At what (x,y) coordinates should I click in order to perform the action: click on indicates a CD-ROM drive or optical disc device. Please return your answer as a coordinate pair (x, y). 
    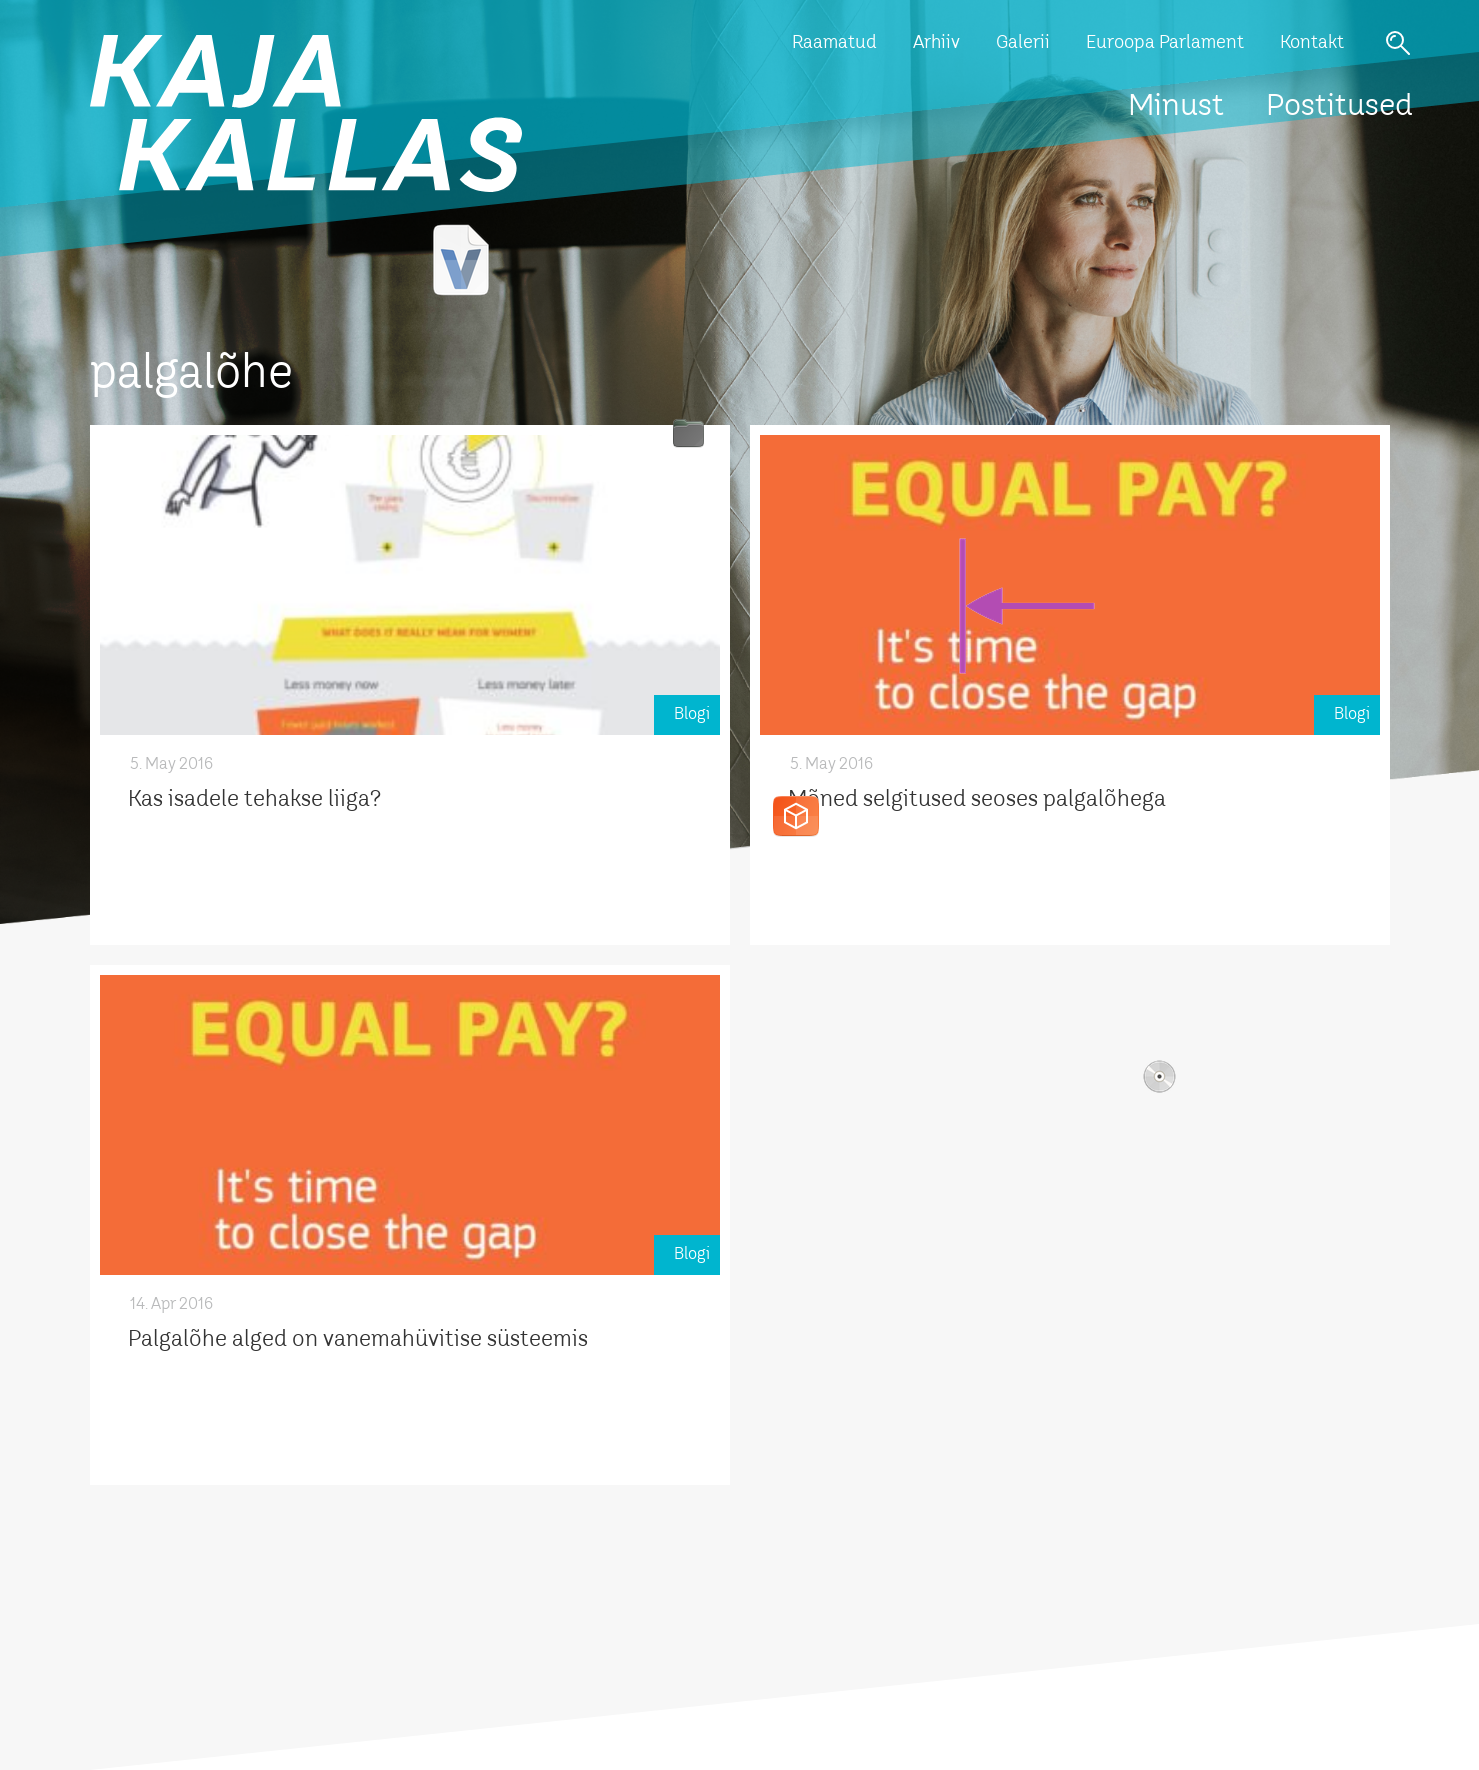
    Looking at the image, I should click on (1159, 1076).